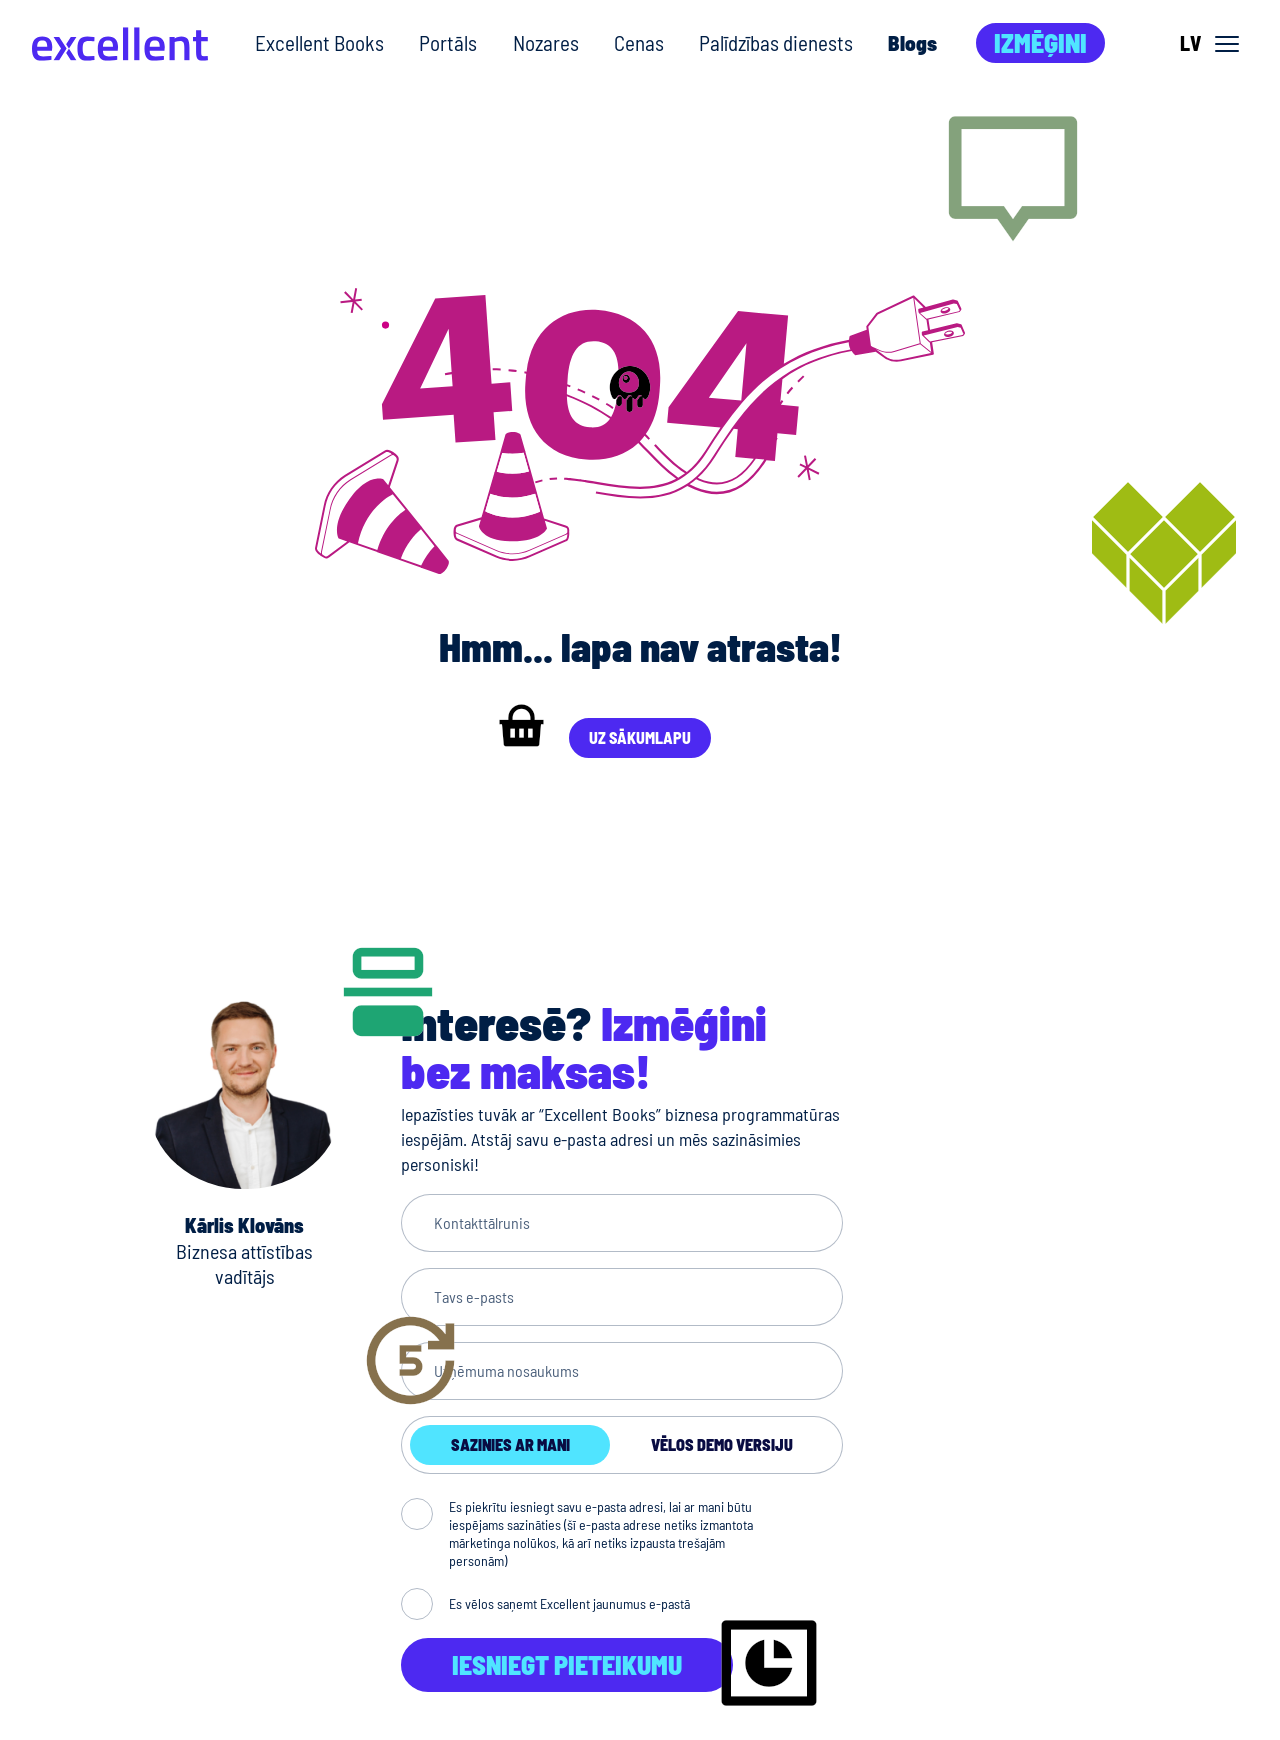  Describe the element at coordinates (769, 1663) in the screenshot. I see `view business analytics dashboard` at that location.